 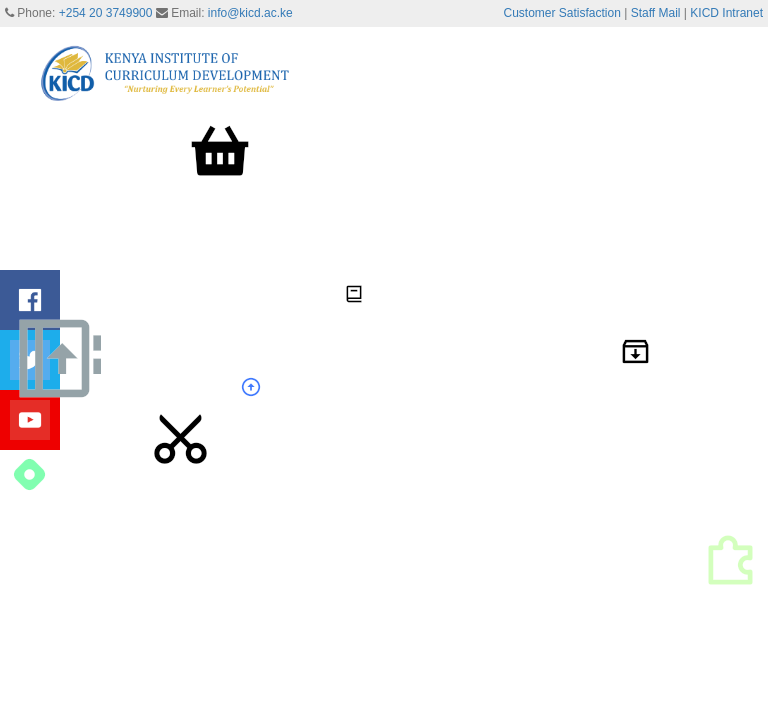 I want to click on open your library or reading list, so click(x=354, y=294).